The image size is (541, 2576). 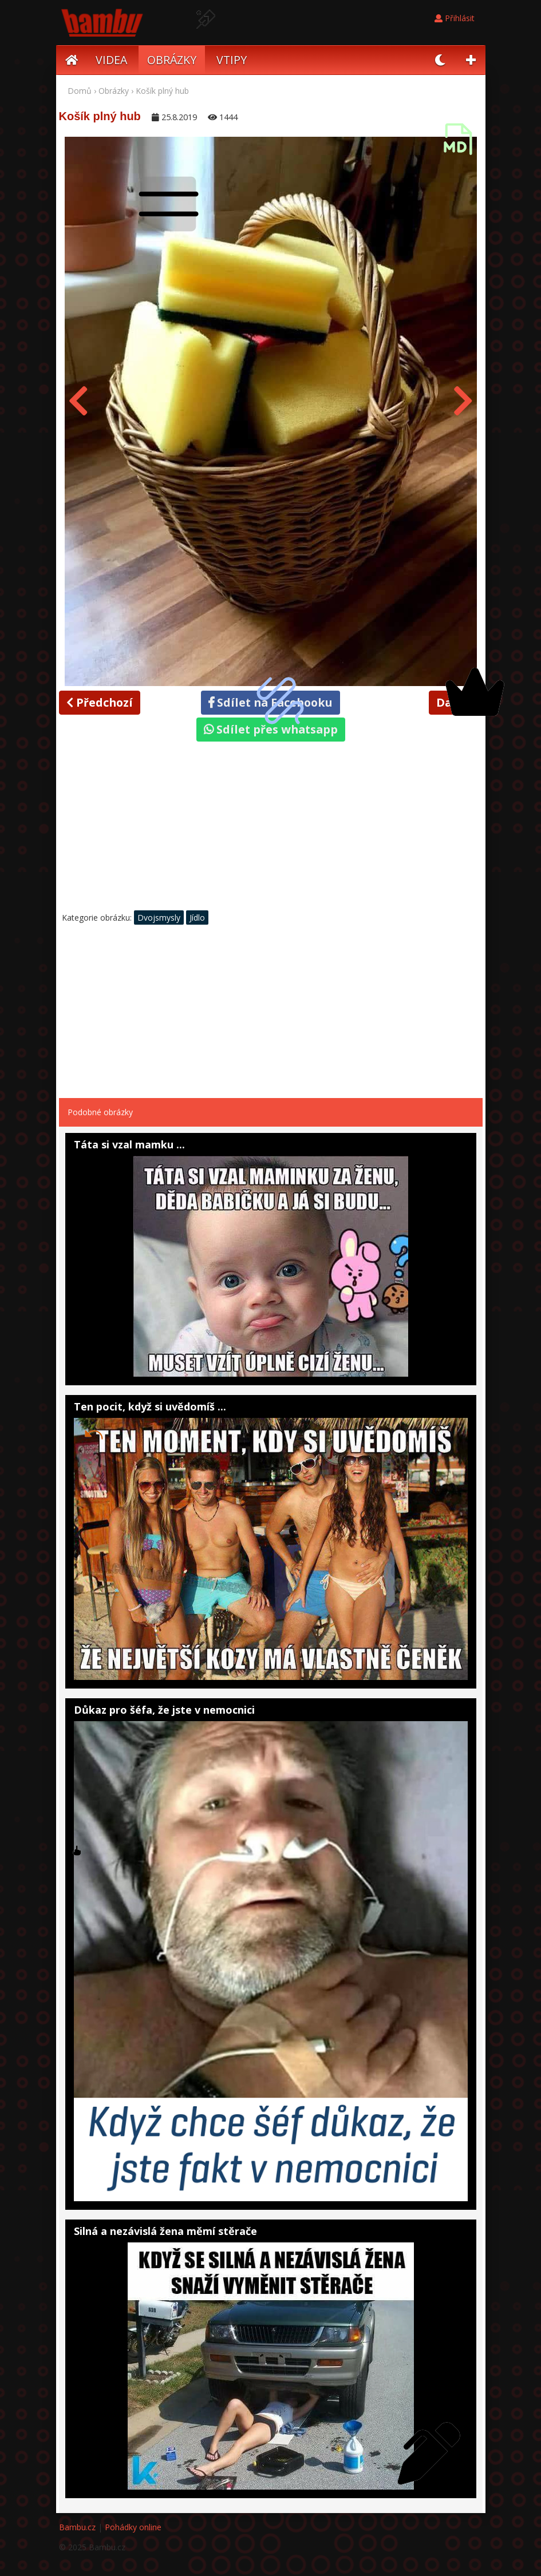 What do you see at coordinates (459, 139) in the screenshot?
I see `open a markdown file` at bounding box center [459, 139].